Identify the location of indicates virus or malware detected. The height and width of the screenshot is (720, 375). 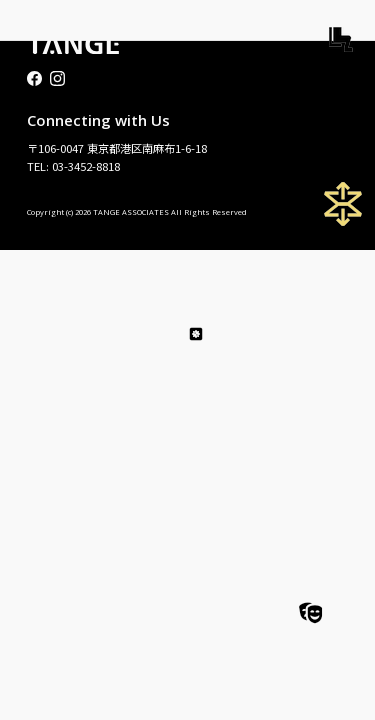
(196, 334).